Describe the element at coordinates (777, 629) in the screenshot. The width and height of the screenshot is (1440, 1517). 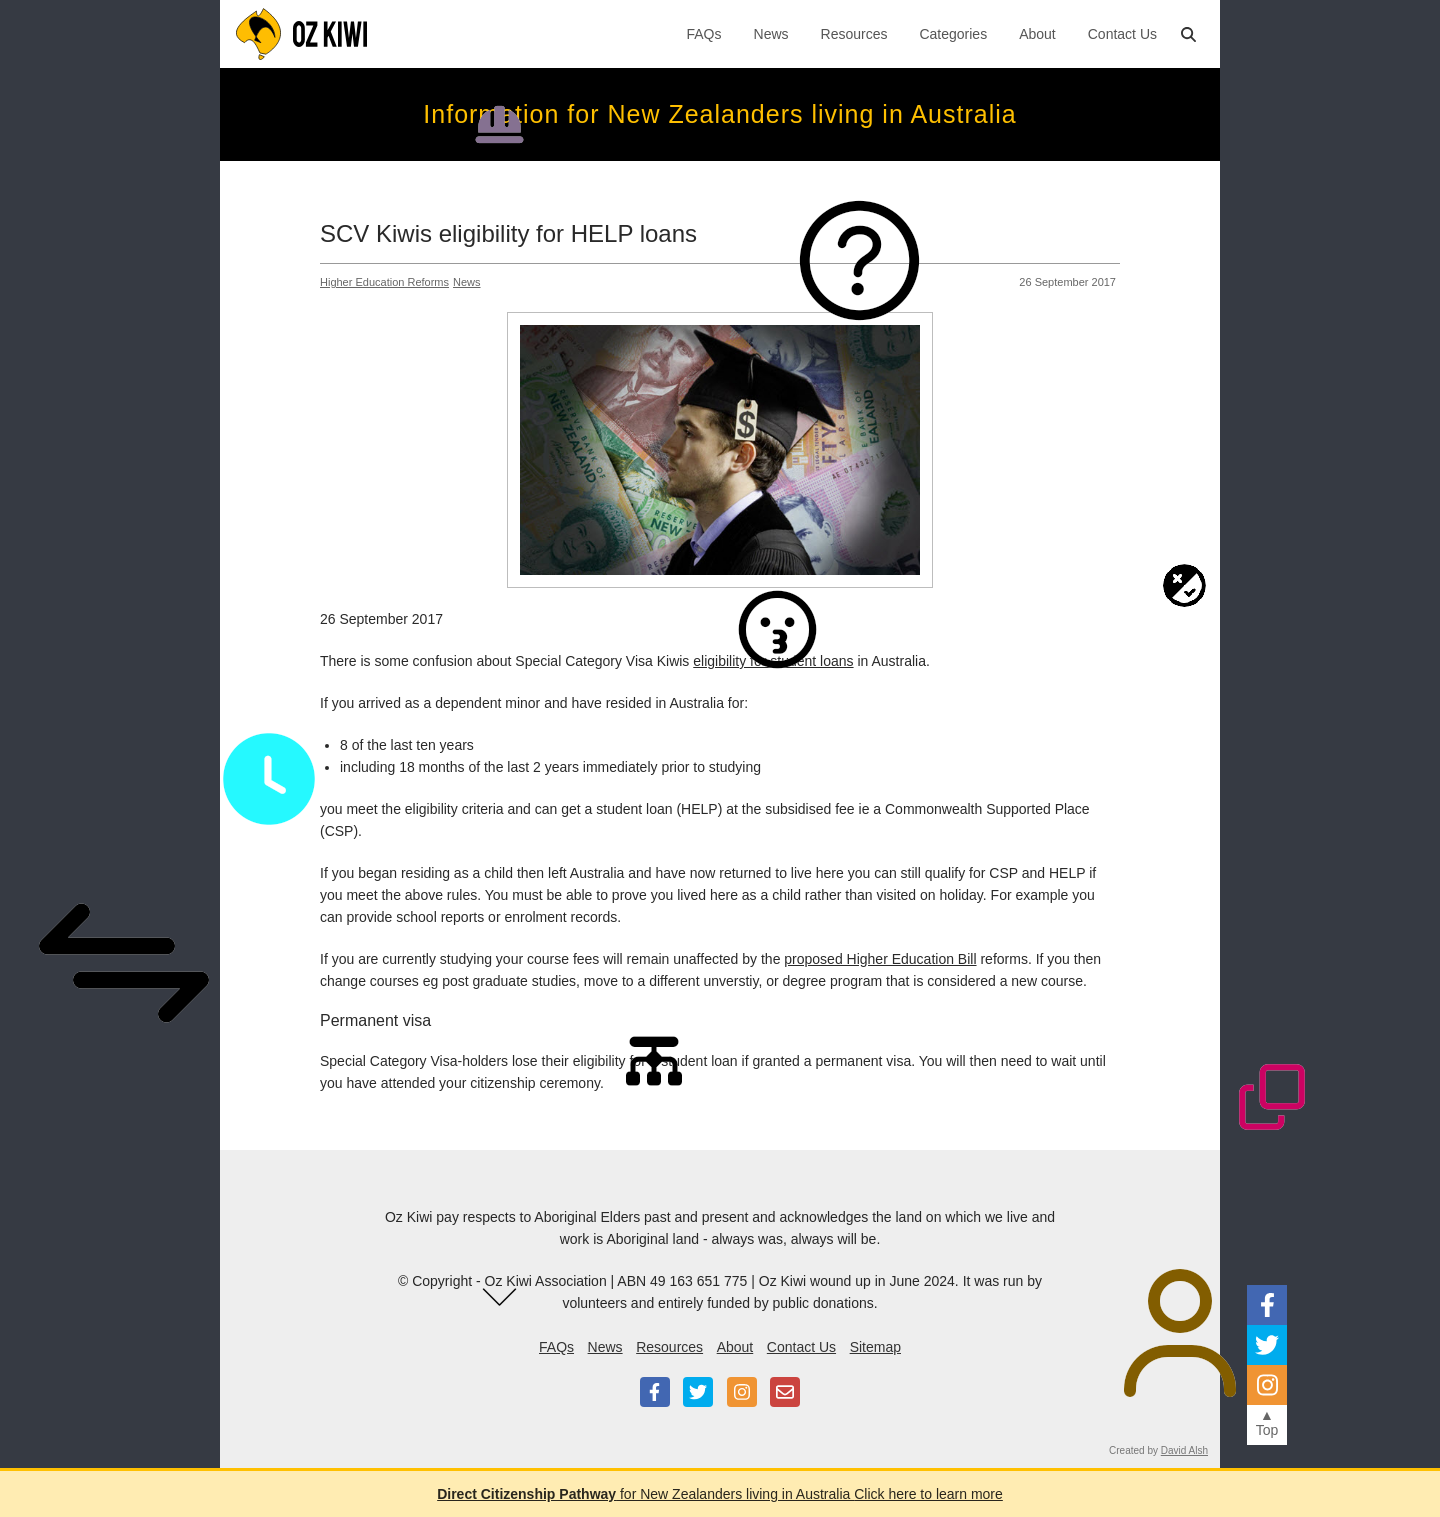
I see `send a kiss or blowing kiss emoji` at that location.